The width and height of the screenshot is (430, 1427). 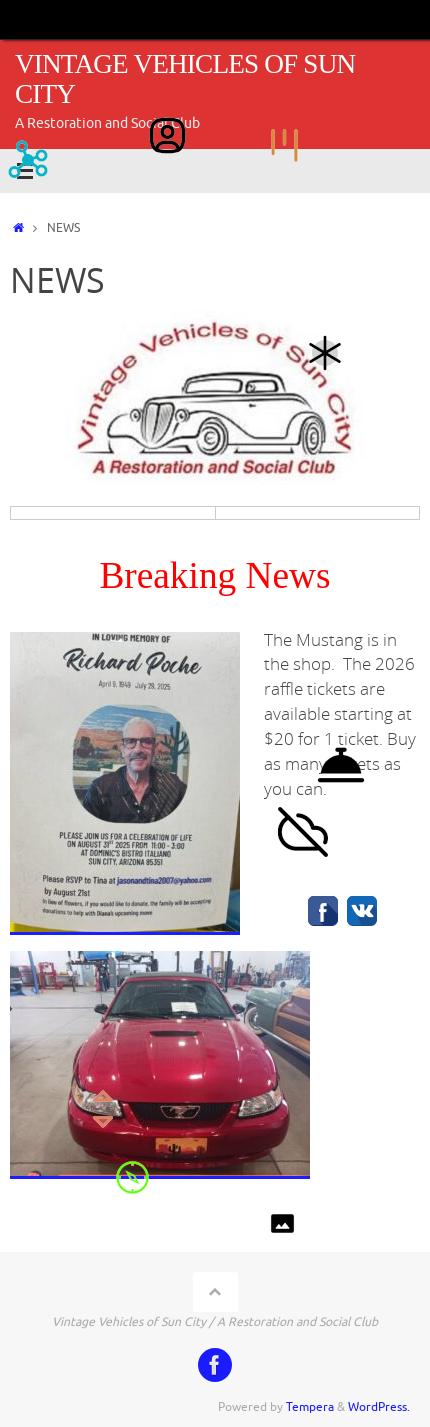 I want to click on indicates offline mode or no cloud connection, so click(x=303, y=832).